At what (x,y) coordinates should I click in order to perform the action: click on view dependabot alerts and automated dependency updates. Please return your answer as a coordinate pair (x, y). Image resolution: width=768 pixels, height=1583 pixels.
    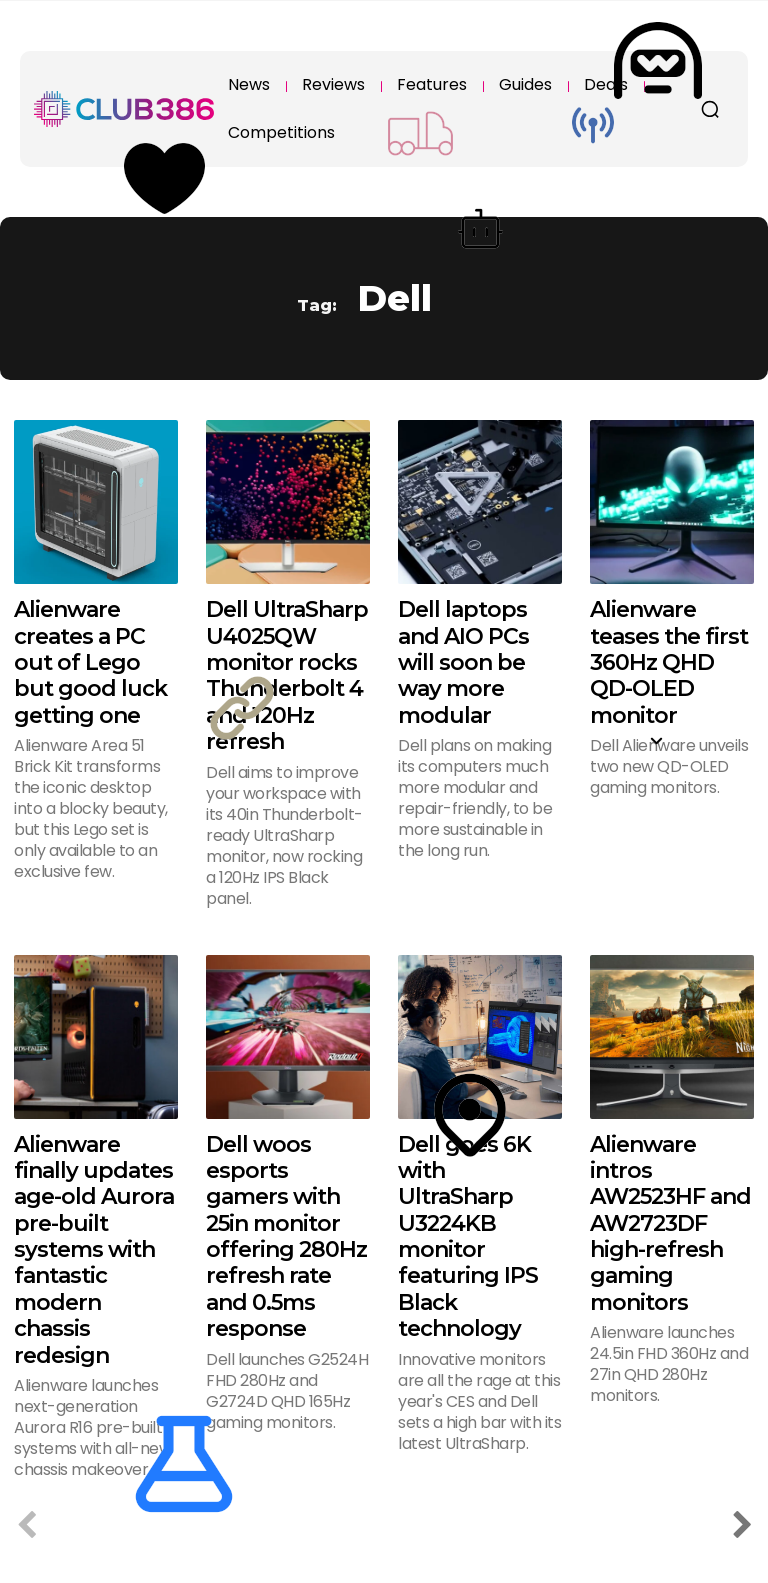
    Looking at the image, I should click on (480, 229).